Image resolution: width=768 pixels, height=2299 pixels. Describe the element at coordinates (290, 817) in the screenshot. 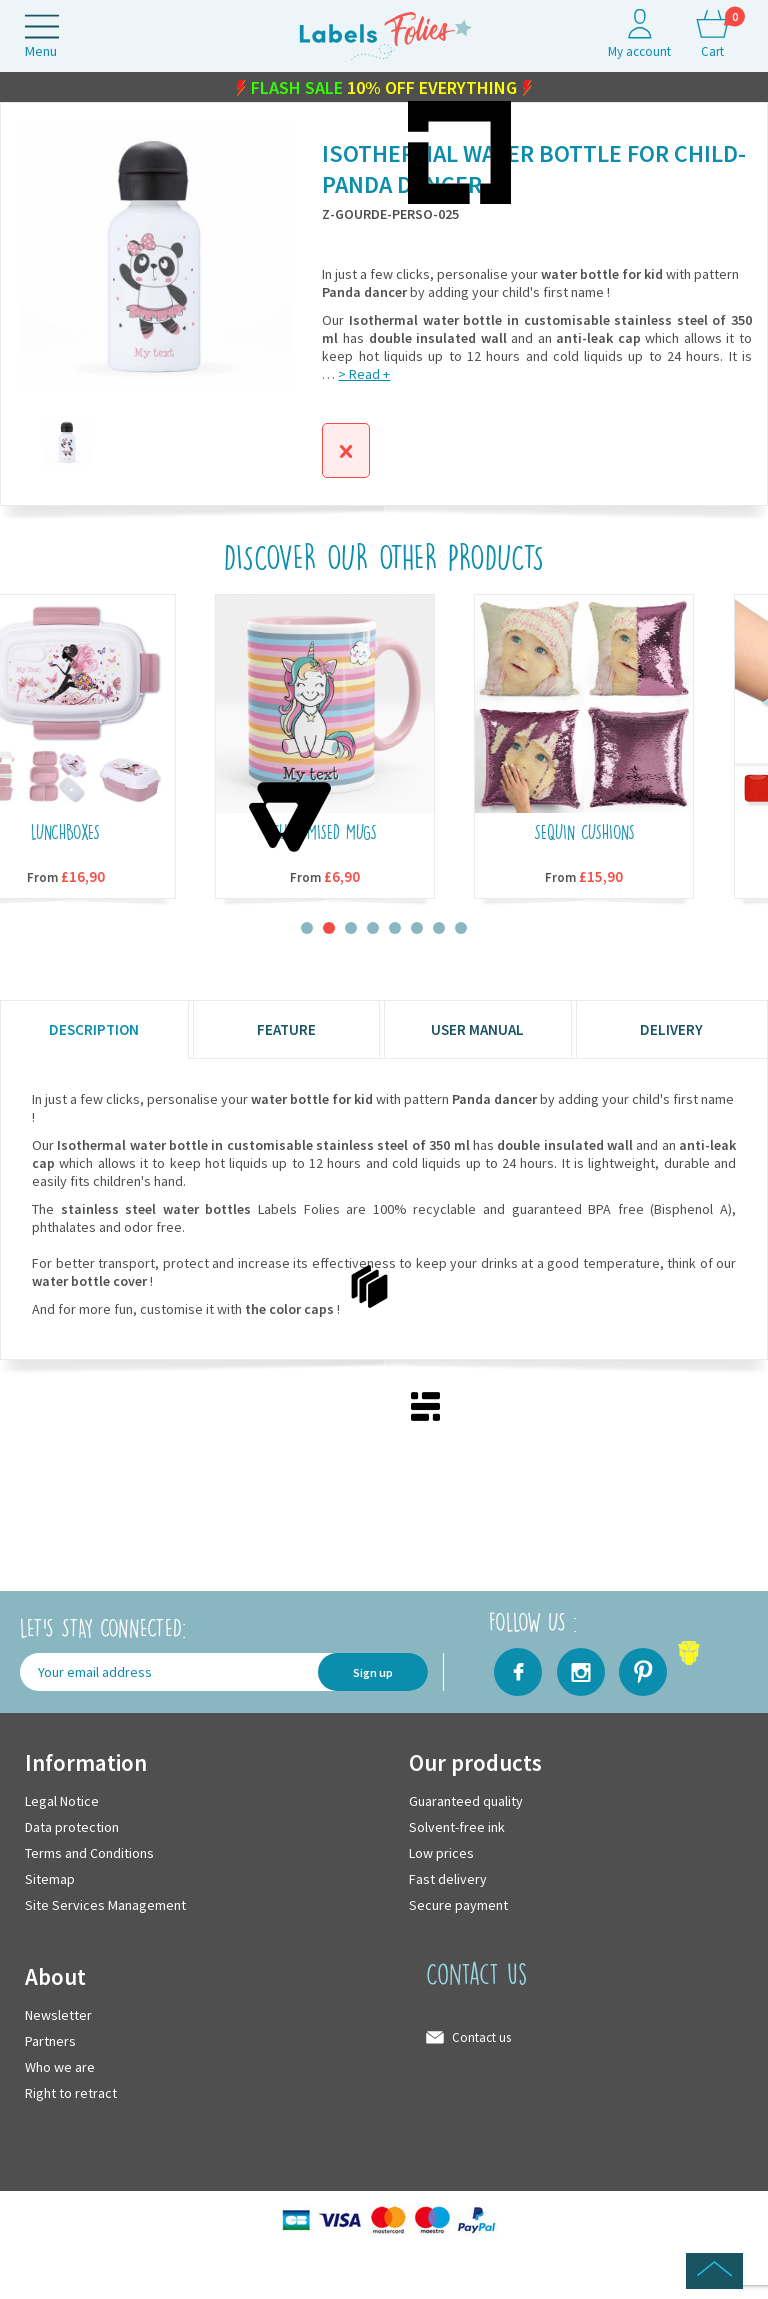

I see `visit the VTEX website or platform` at that location.